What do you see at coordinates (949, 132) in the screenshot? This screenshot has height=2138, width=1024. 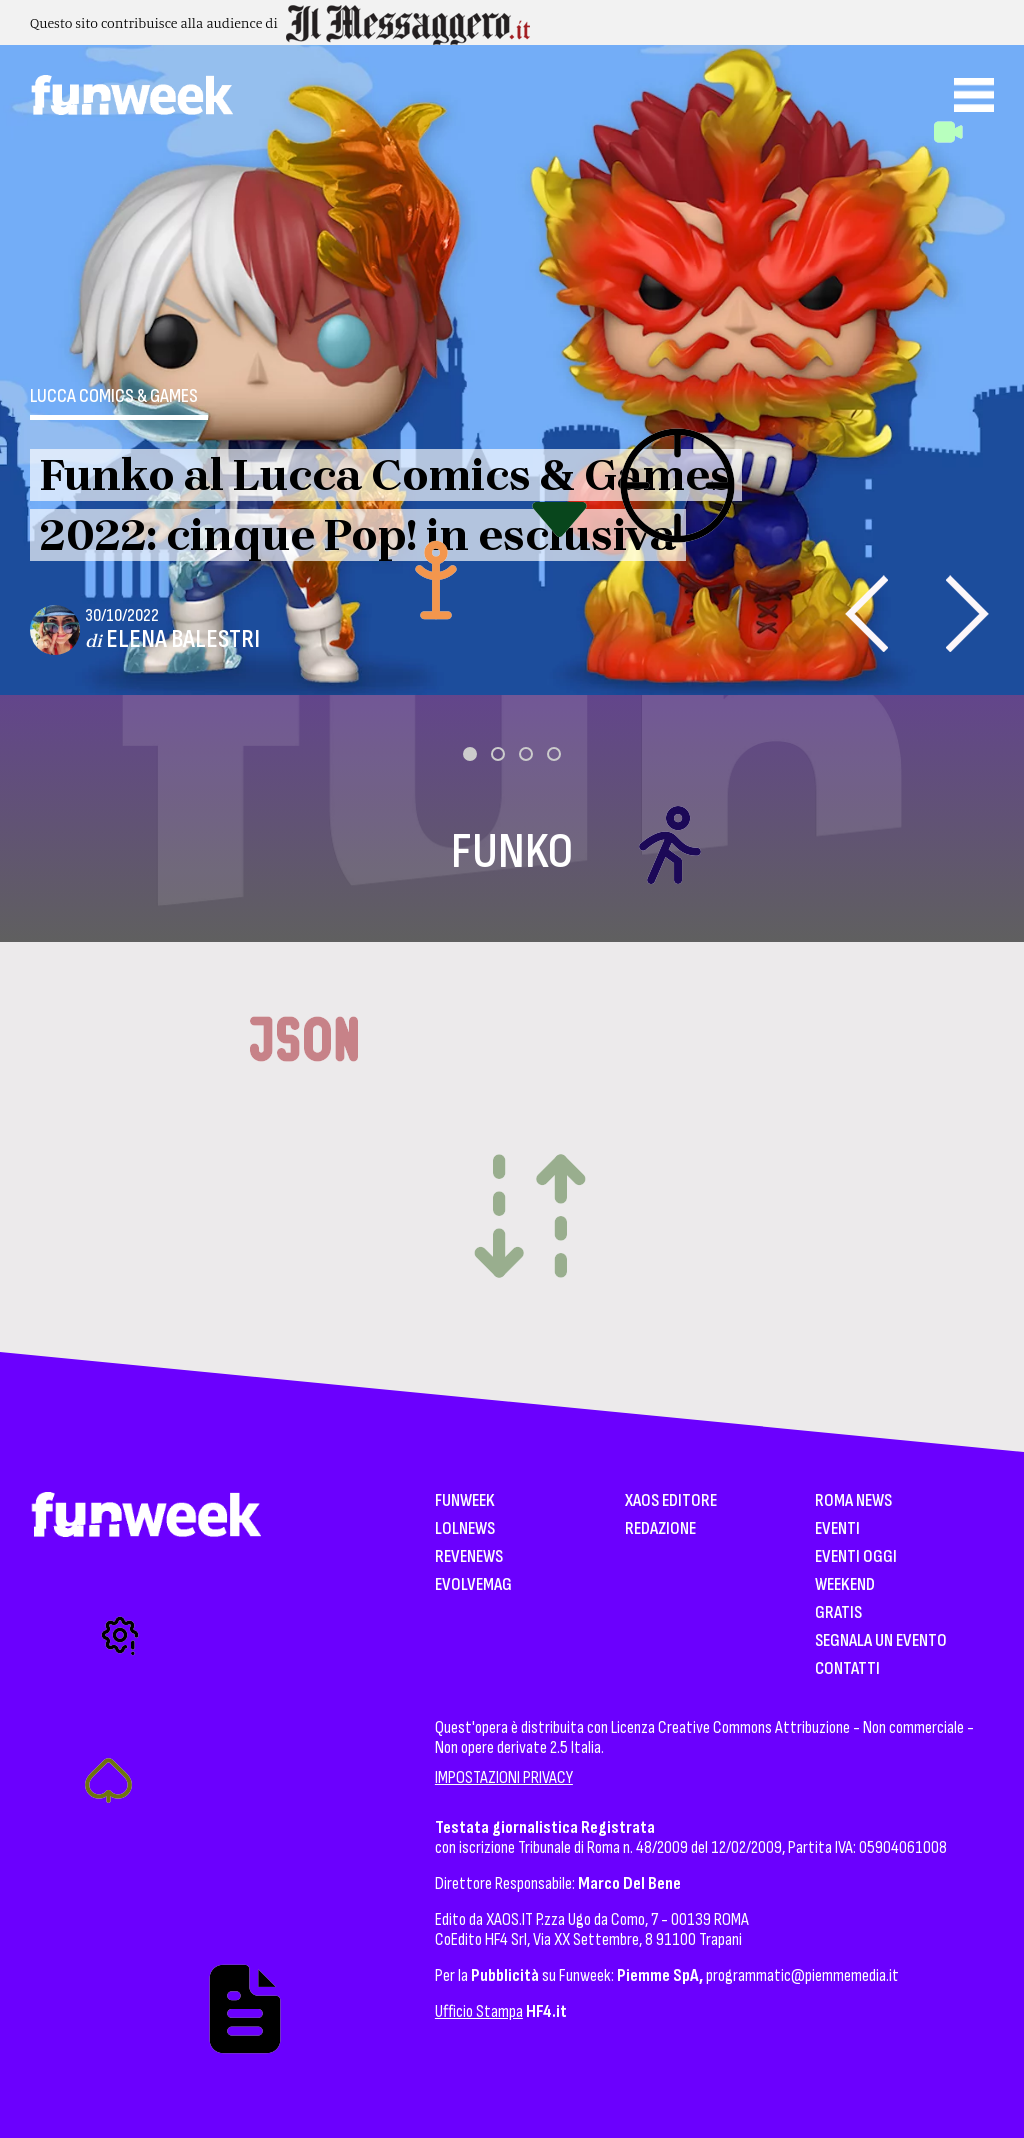 I see `start a video call` at bounding box center [949, 132].